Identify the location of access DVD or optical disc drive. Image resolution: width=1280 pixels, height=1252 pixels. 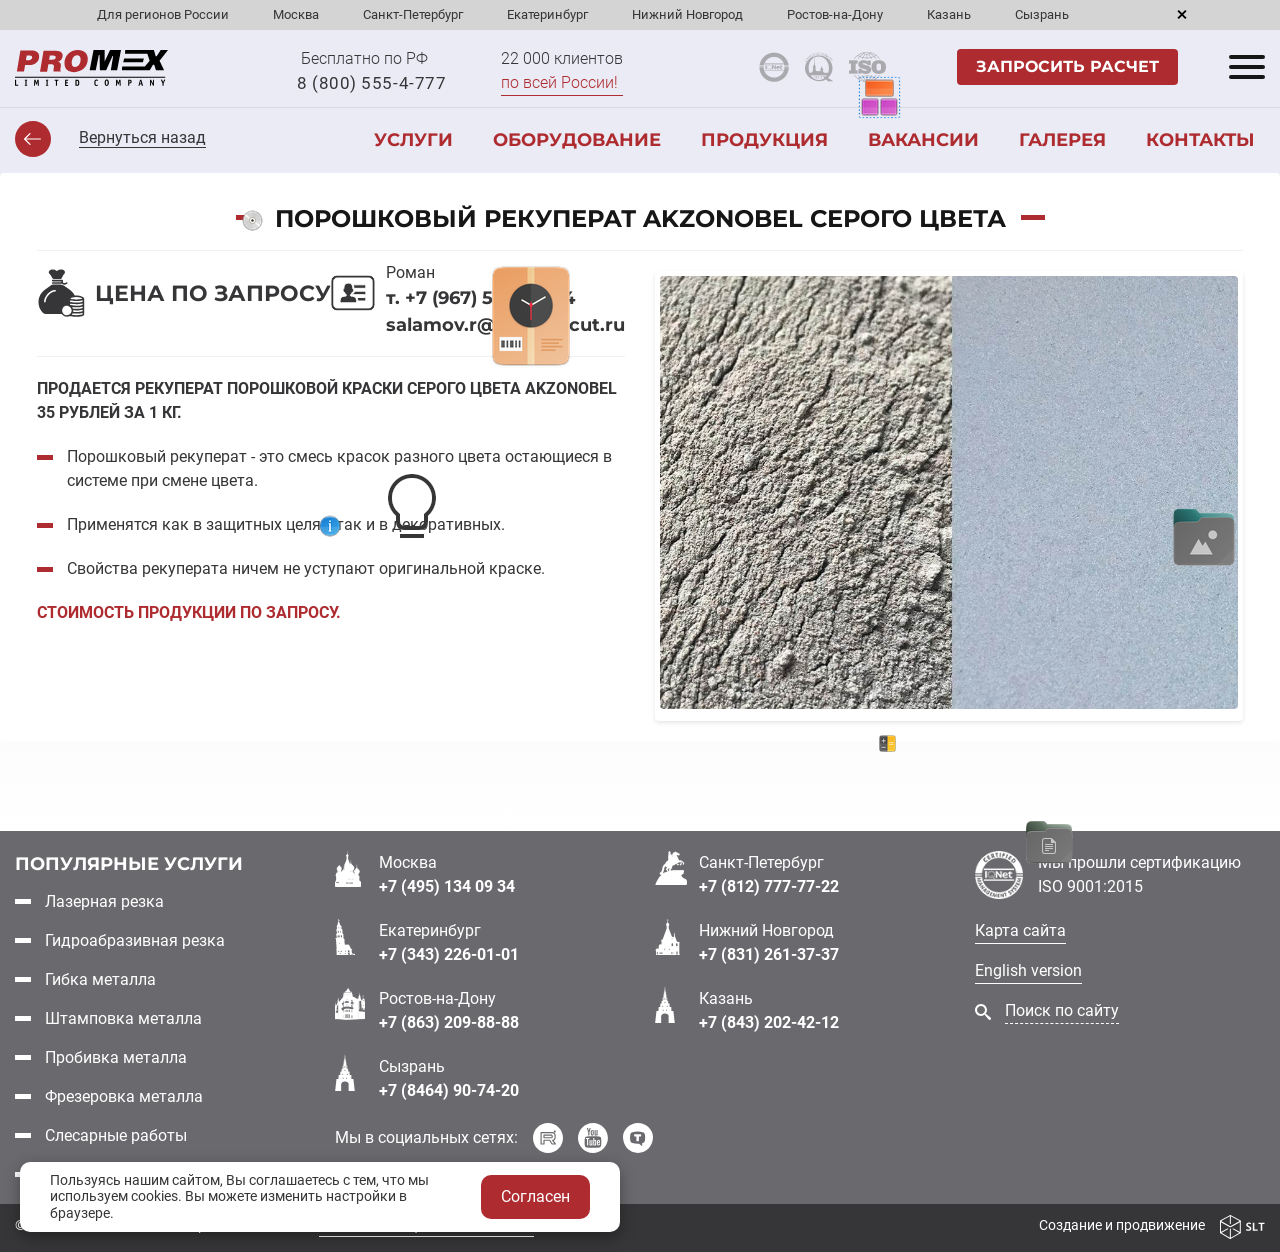
(252, 220).